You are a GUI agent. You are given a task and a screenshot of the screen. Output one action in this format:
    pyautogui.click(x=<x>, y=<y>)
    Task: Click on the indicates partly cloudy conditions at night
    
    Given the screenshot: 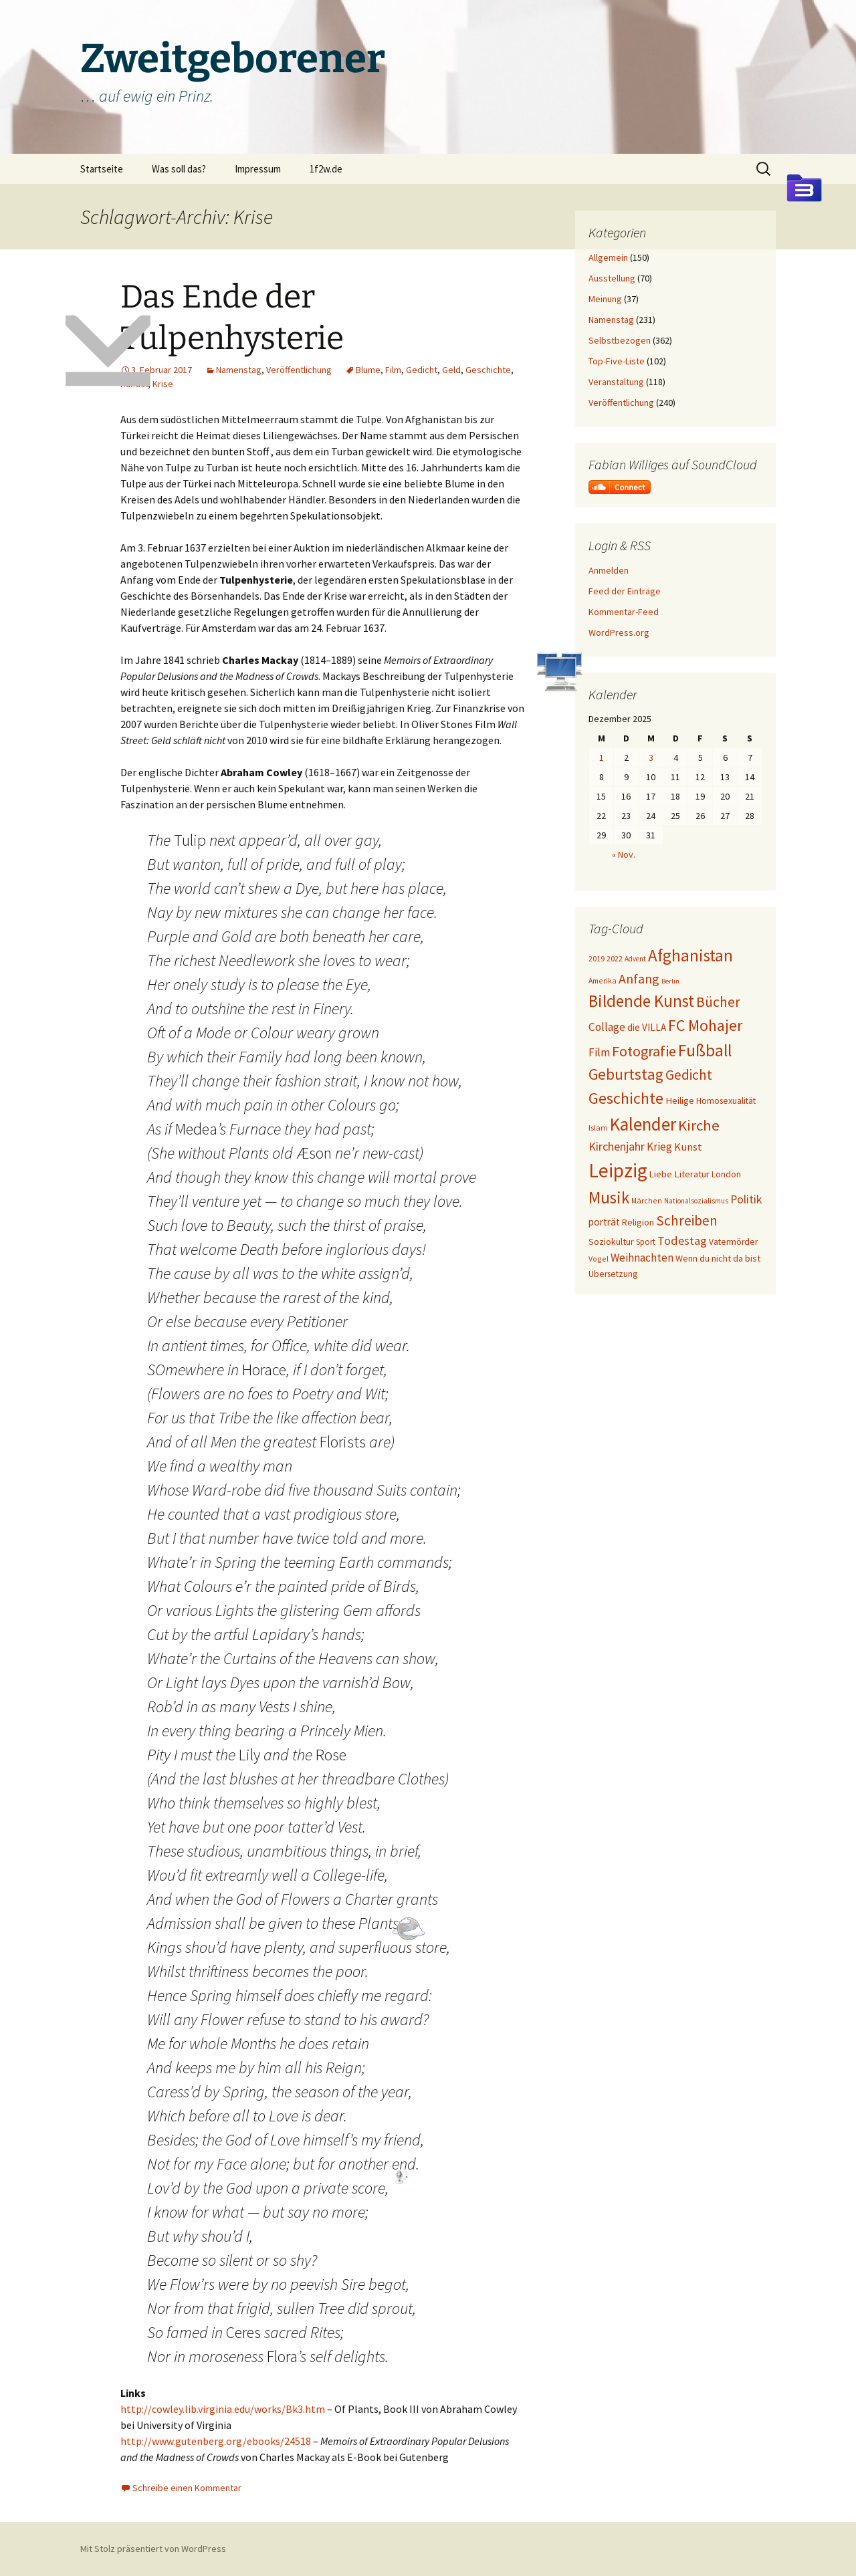 What is the action you would take?
    pyautogui.click(x=409, y=1929)
    